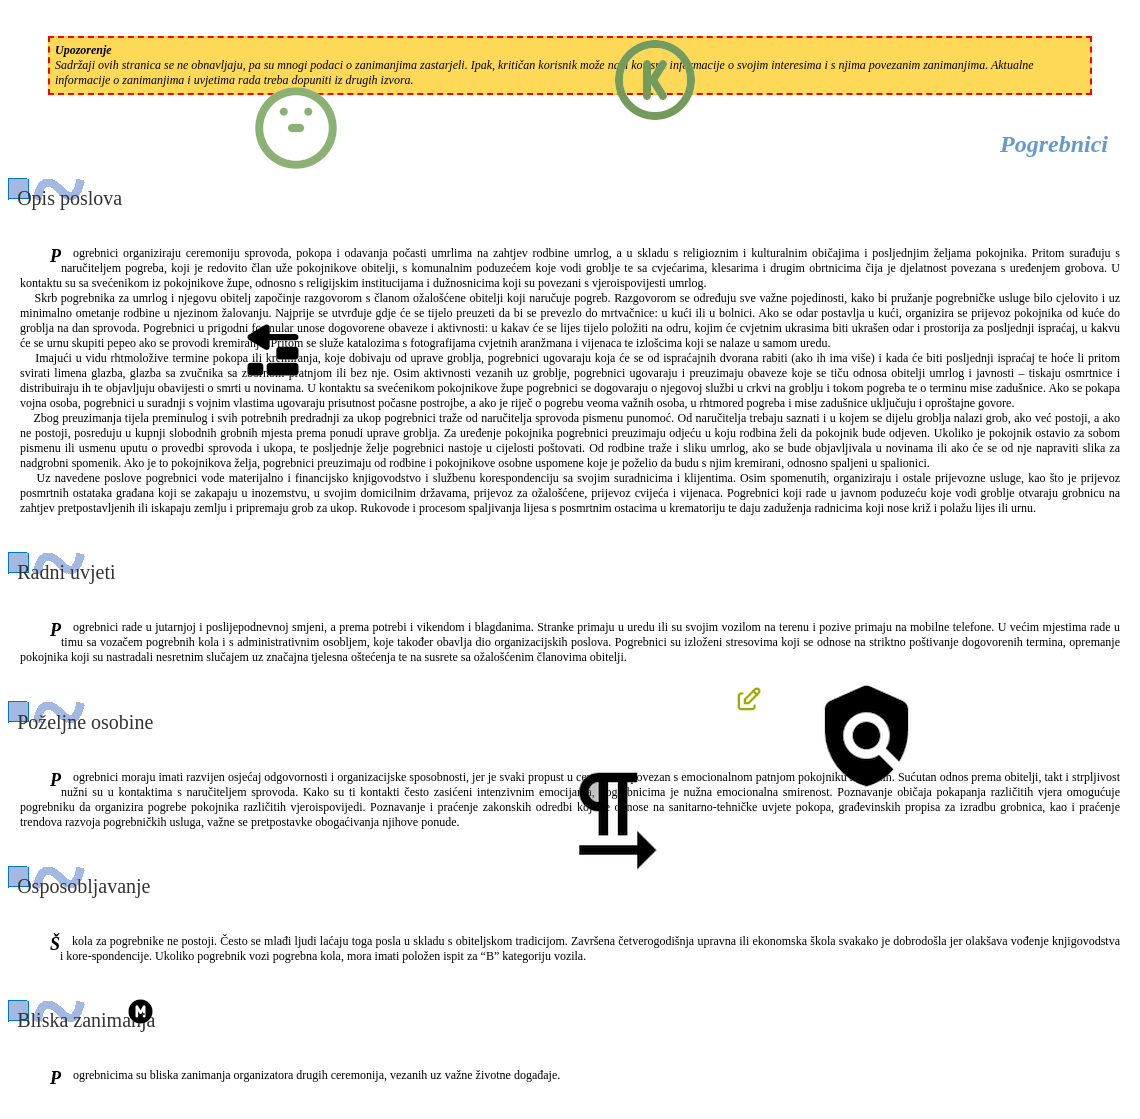  Describe the element at coordinates (866, 735) in the screenshot. I see `view privacy policy or terms` at that location.